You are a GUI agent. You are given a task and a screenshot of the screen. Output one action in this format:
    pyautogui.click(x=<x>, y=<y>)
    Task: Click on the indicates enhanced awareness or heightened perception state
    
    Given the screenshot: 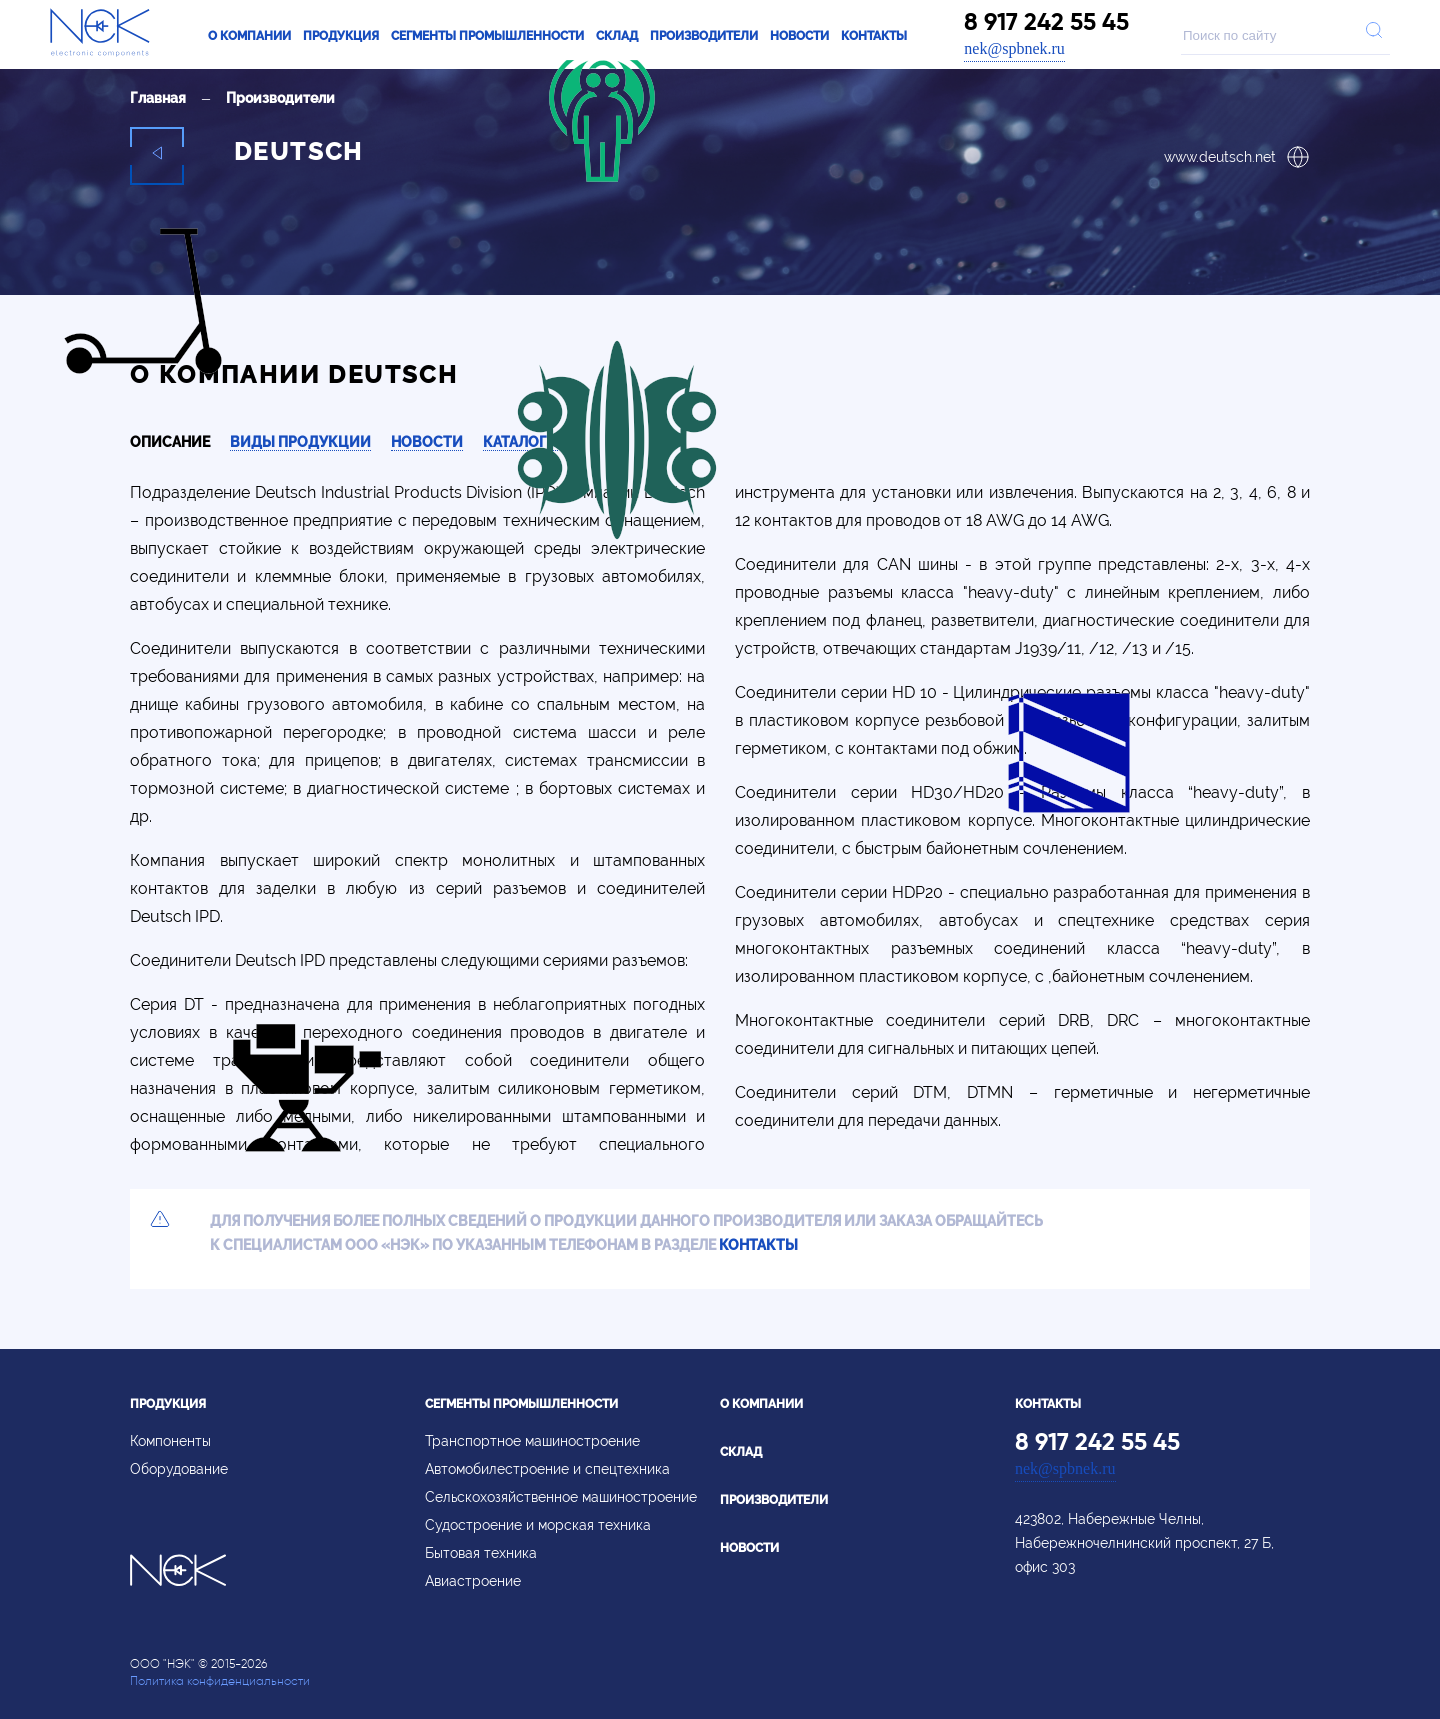 What is the action you would take?
    pyautogui.click(x=602, y=120)
    